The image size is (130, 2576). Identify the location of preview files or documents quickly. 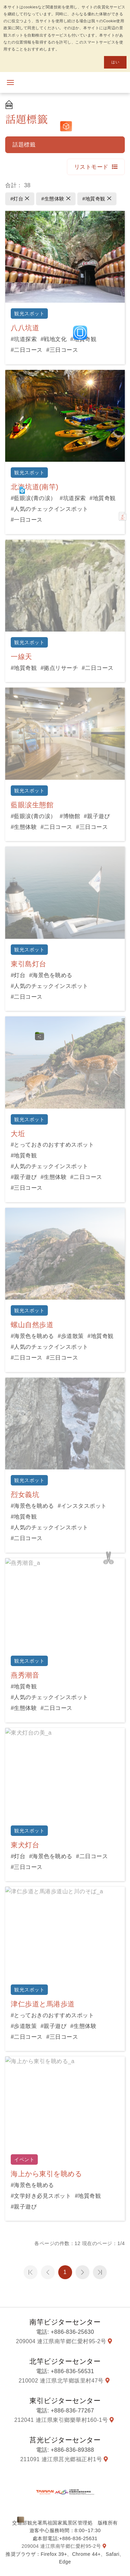
(80, 333).